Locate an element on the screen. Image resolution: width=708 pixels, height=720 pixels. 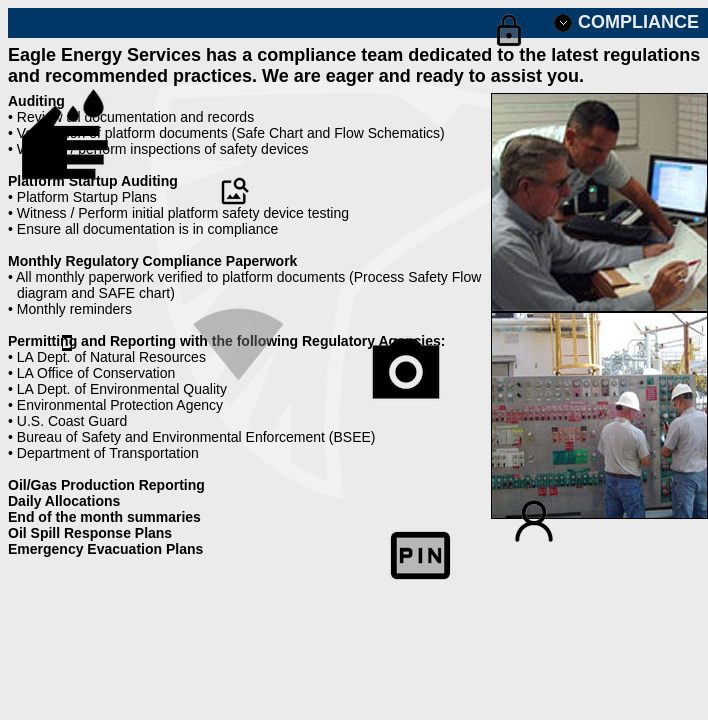
indicates a secure connection is located at coordinates (509, 31).